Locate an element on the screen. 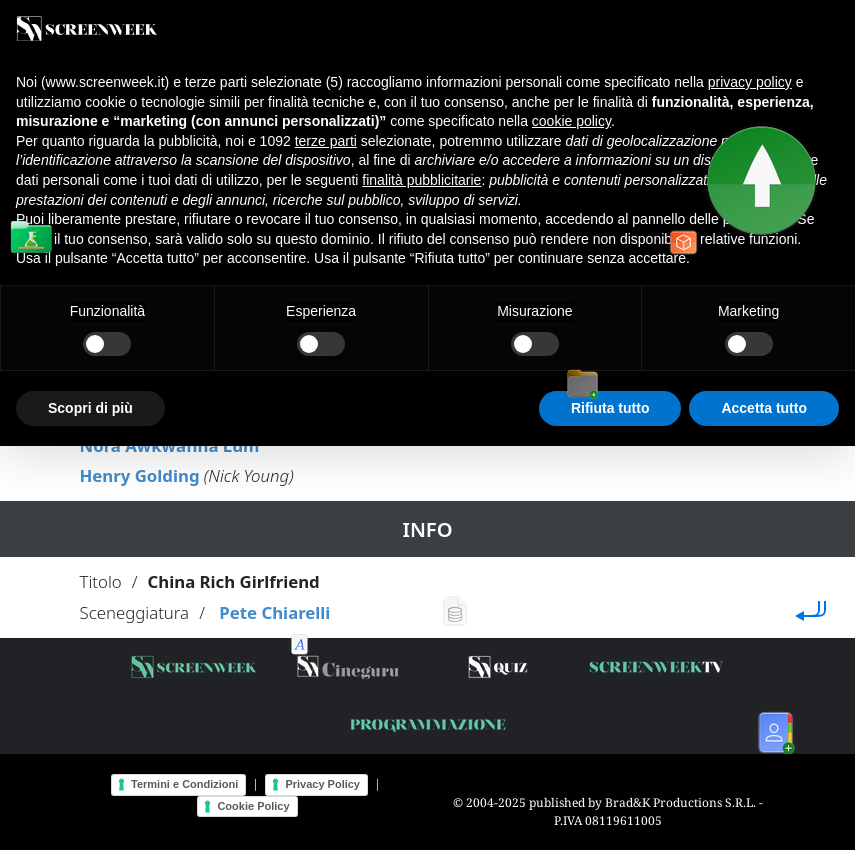 Image resolution: width=855 pixels, height=850 pixels. create a new folder is located at coordinates (582, 383).